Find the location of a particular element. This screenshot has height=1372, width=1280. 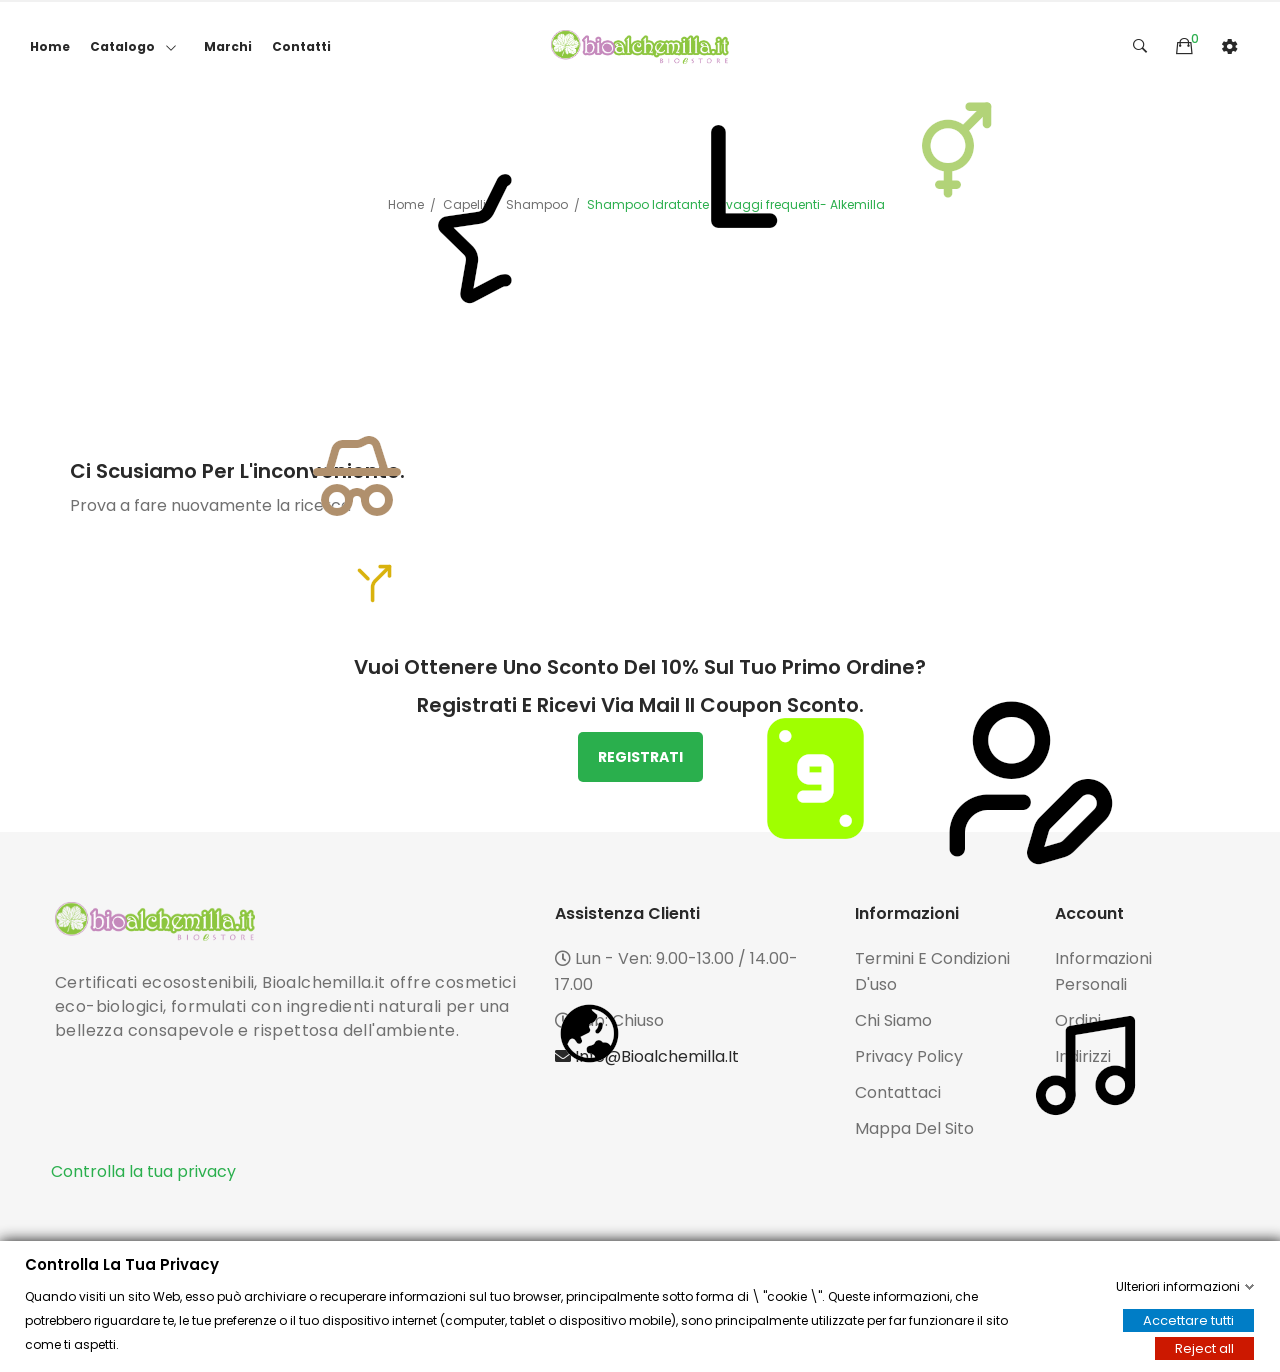

indicates a label or list view option is located at coordinates (740, 176).